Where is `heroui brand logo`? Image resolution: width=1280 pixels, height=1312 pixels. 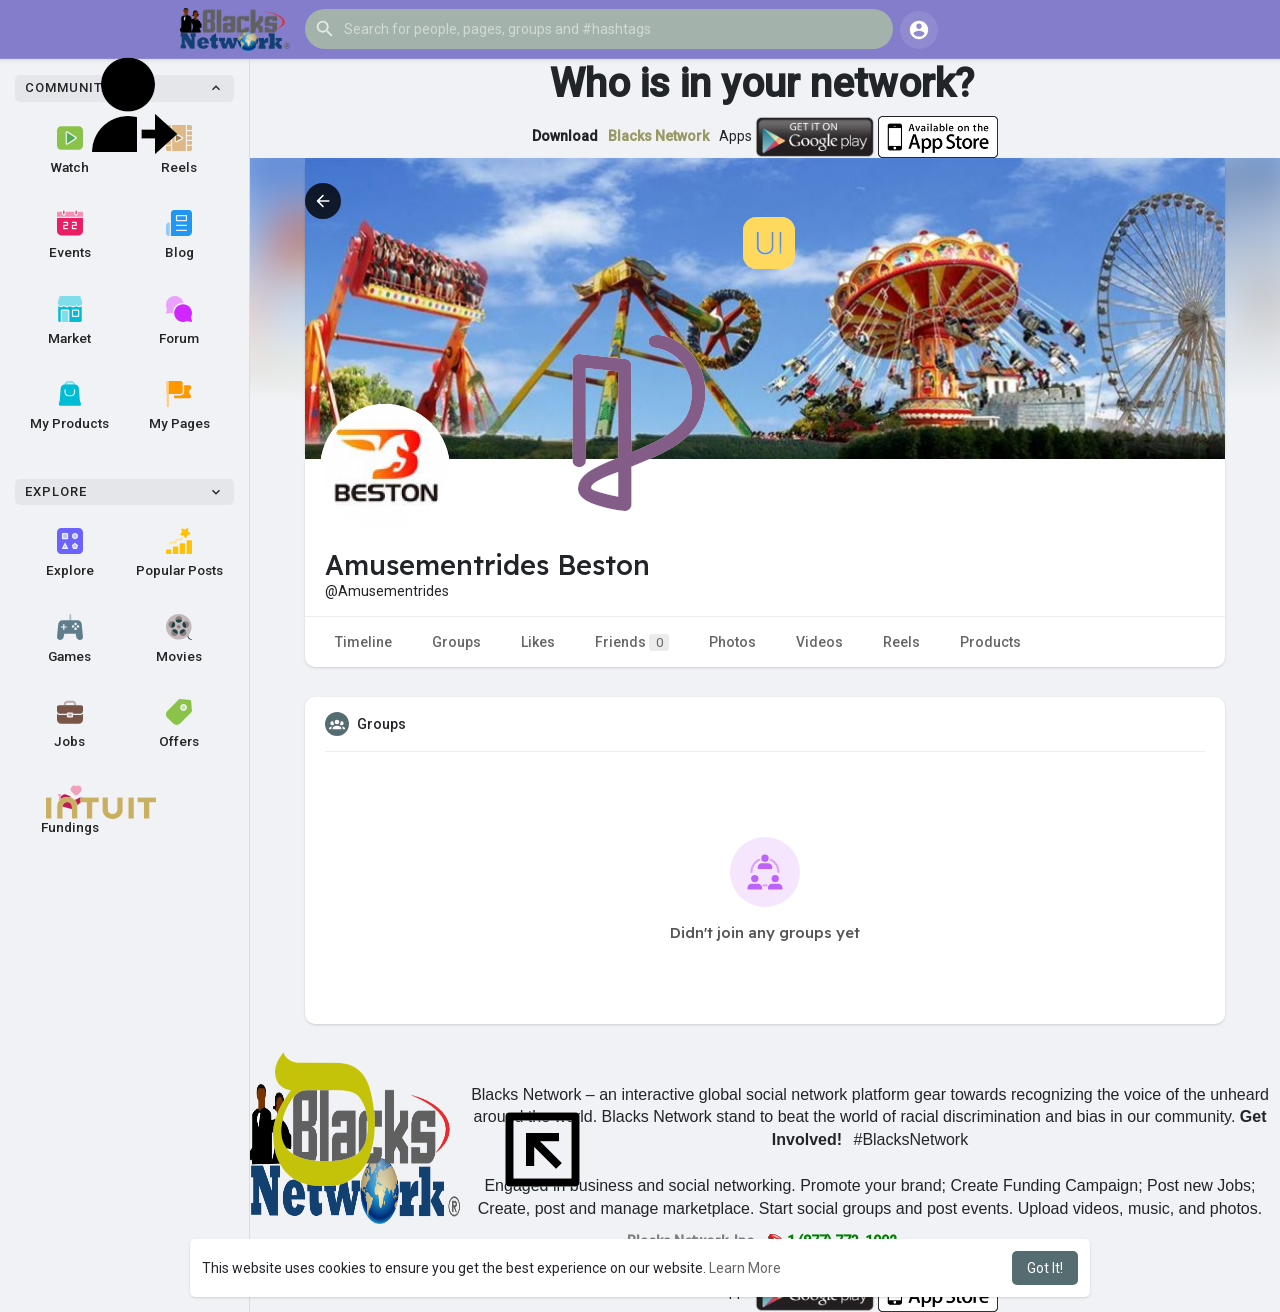
heroui brand logo is located at coordinates (769, 243).